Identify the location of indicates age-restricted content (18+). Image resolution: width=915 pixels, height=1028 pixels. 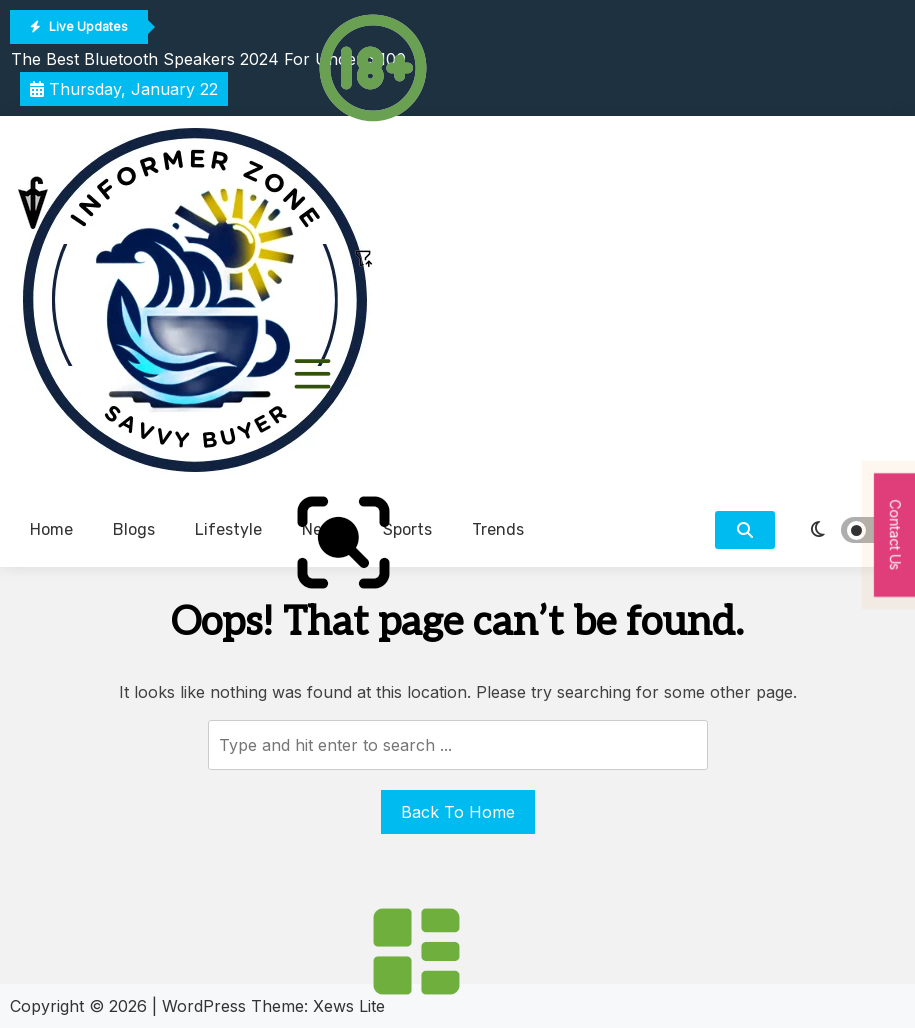
(373, 68).